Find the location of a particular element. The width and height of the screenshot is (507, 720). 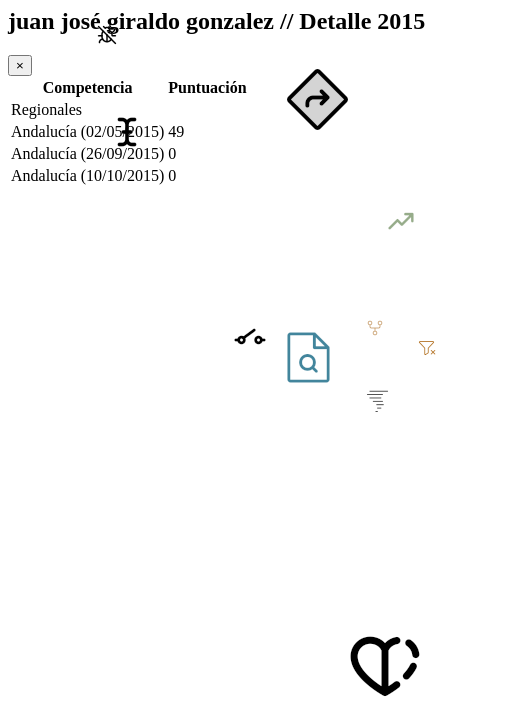

indicates a turn or direction in navigation is located at coordinates (317, 99).